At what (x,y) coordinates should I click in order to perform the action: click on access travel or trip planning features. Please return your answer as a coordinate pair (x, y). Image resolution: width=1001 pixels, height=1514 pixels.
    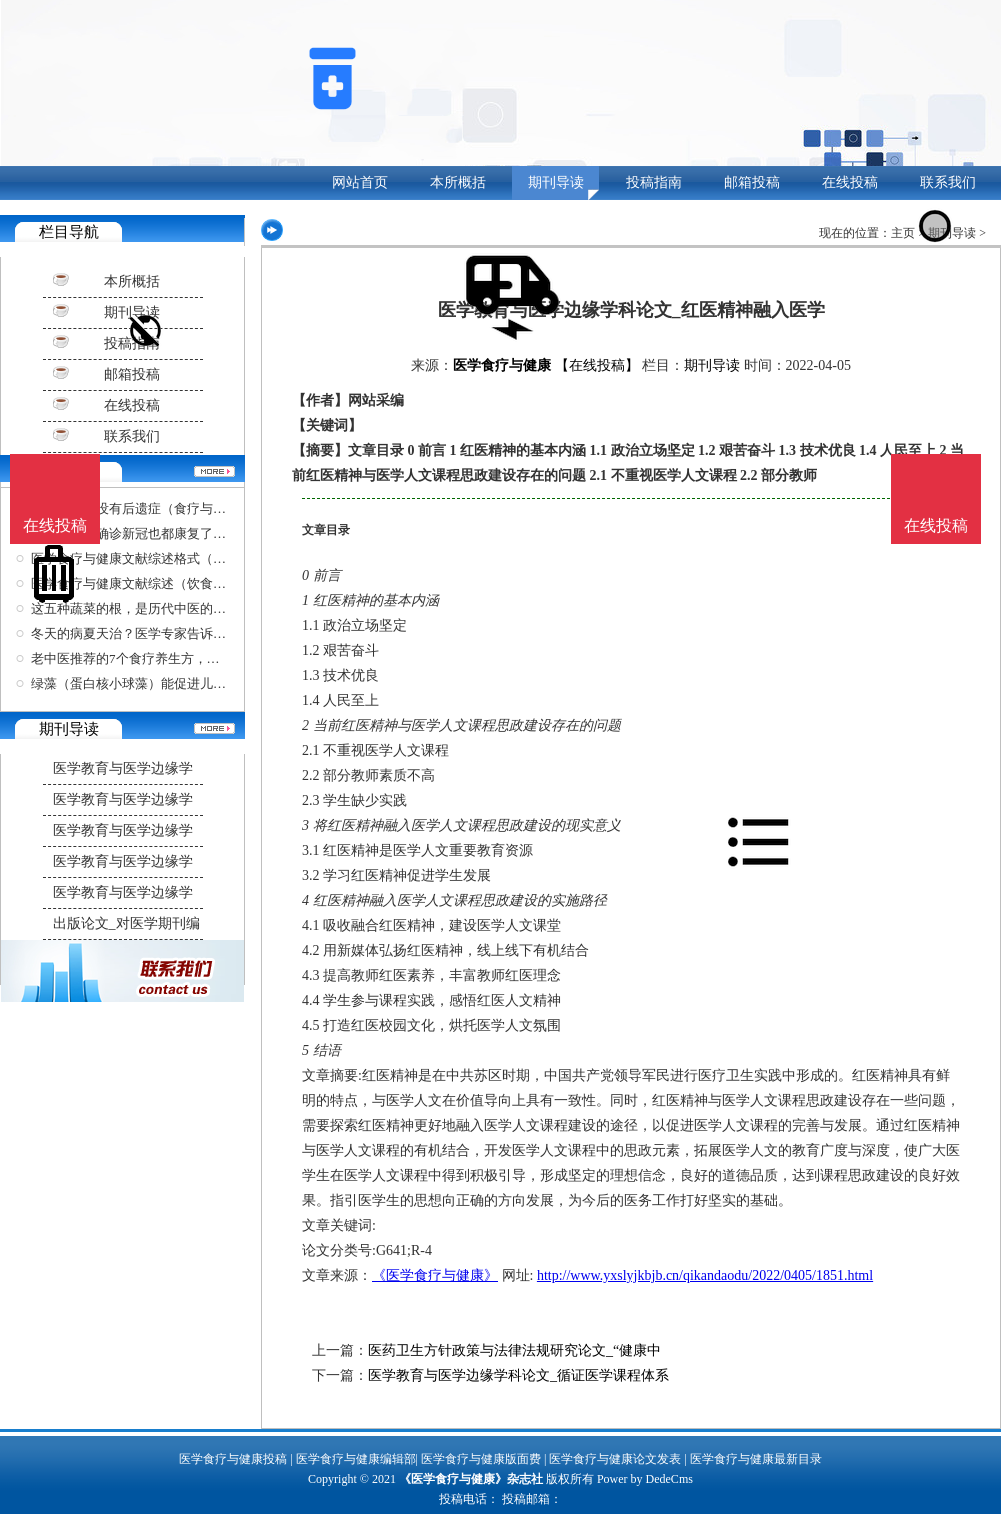
    Looking at the image, I should click on (54, 574).